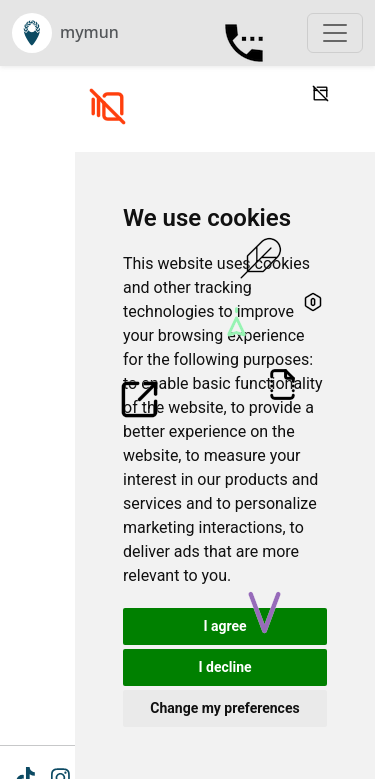  What do you see at coordinates (264, 612) in the screenshot?
I see `indicates items starting with the letter V` at bounding box center [264, 612].